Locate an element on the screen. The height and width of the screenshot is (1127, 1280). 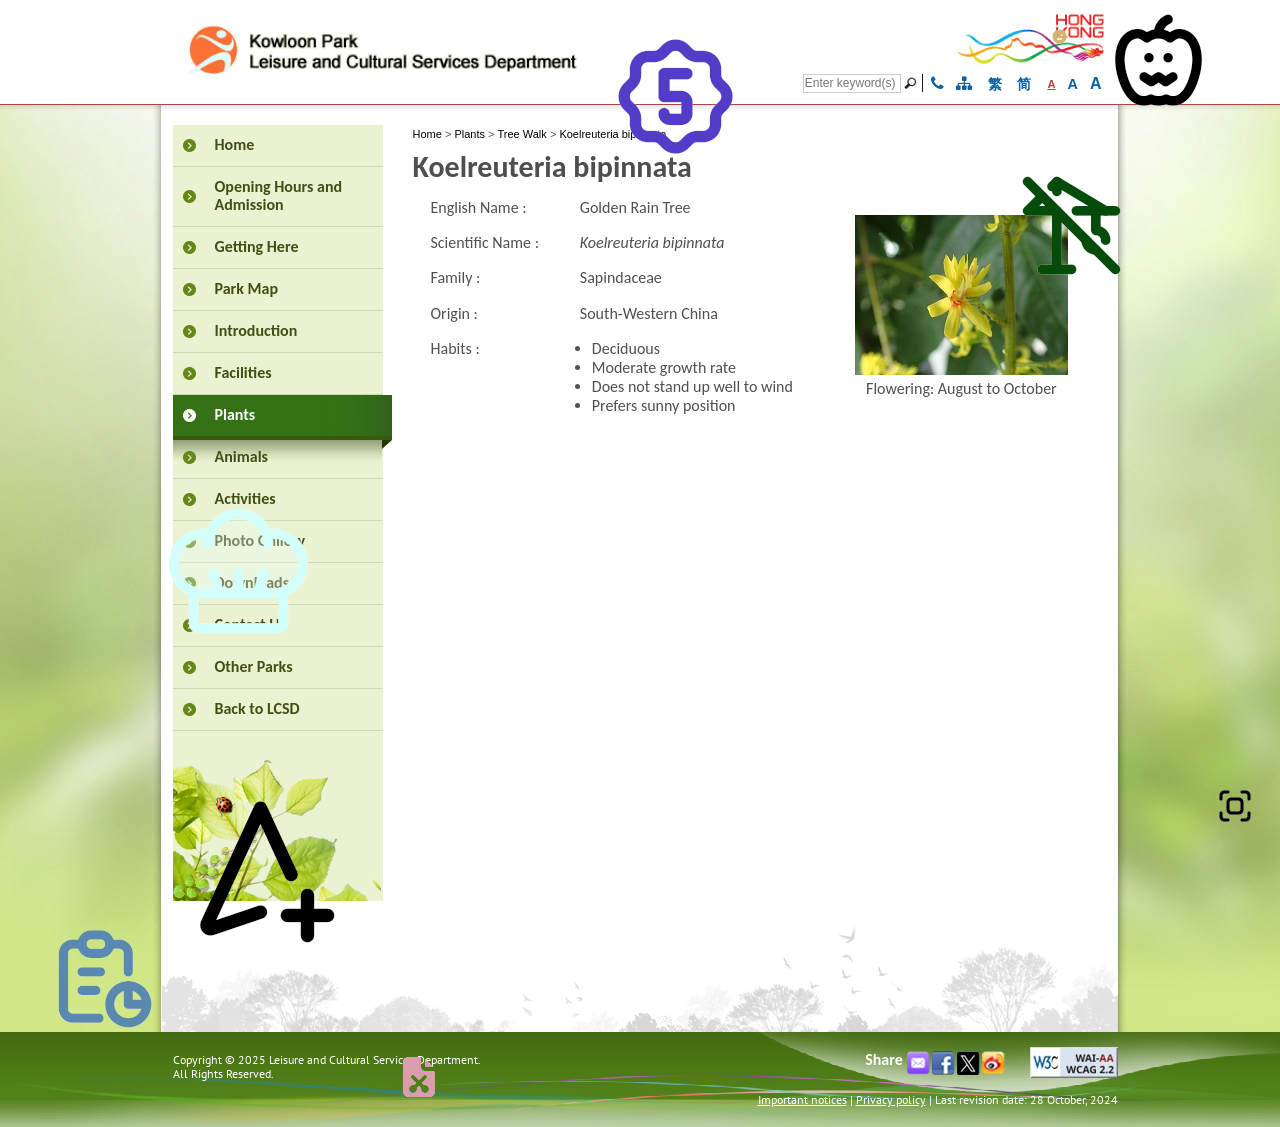
add a new navigation waypoint is located at coordinates (260, 868).